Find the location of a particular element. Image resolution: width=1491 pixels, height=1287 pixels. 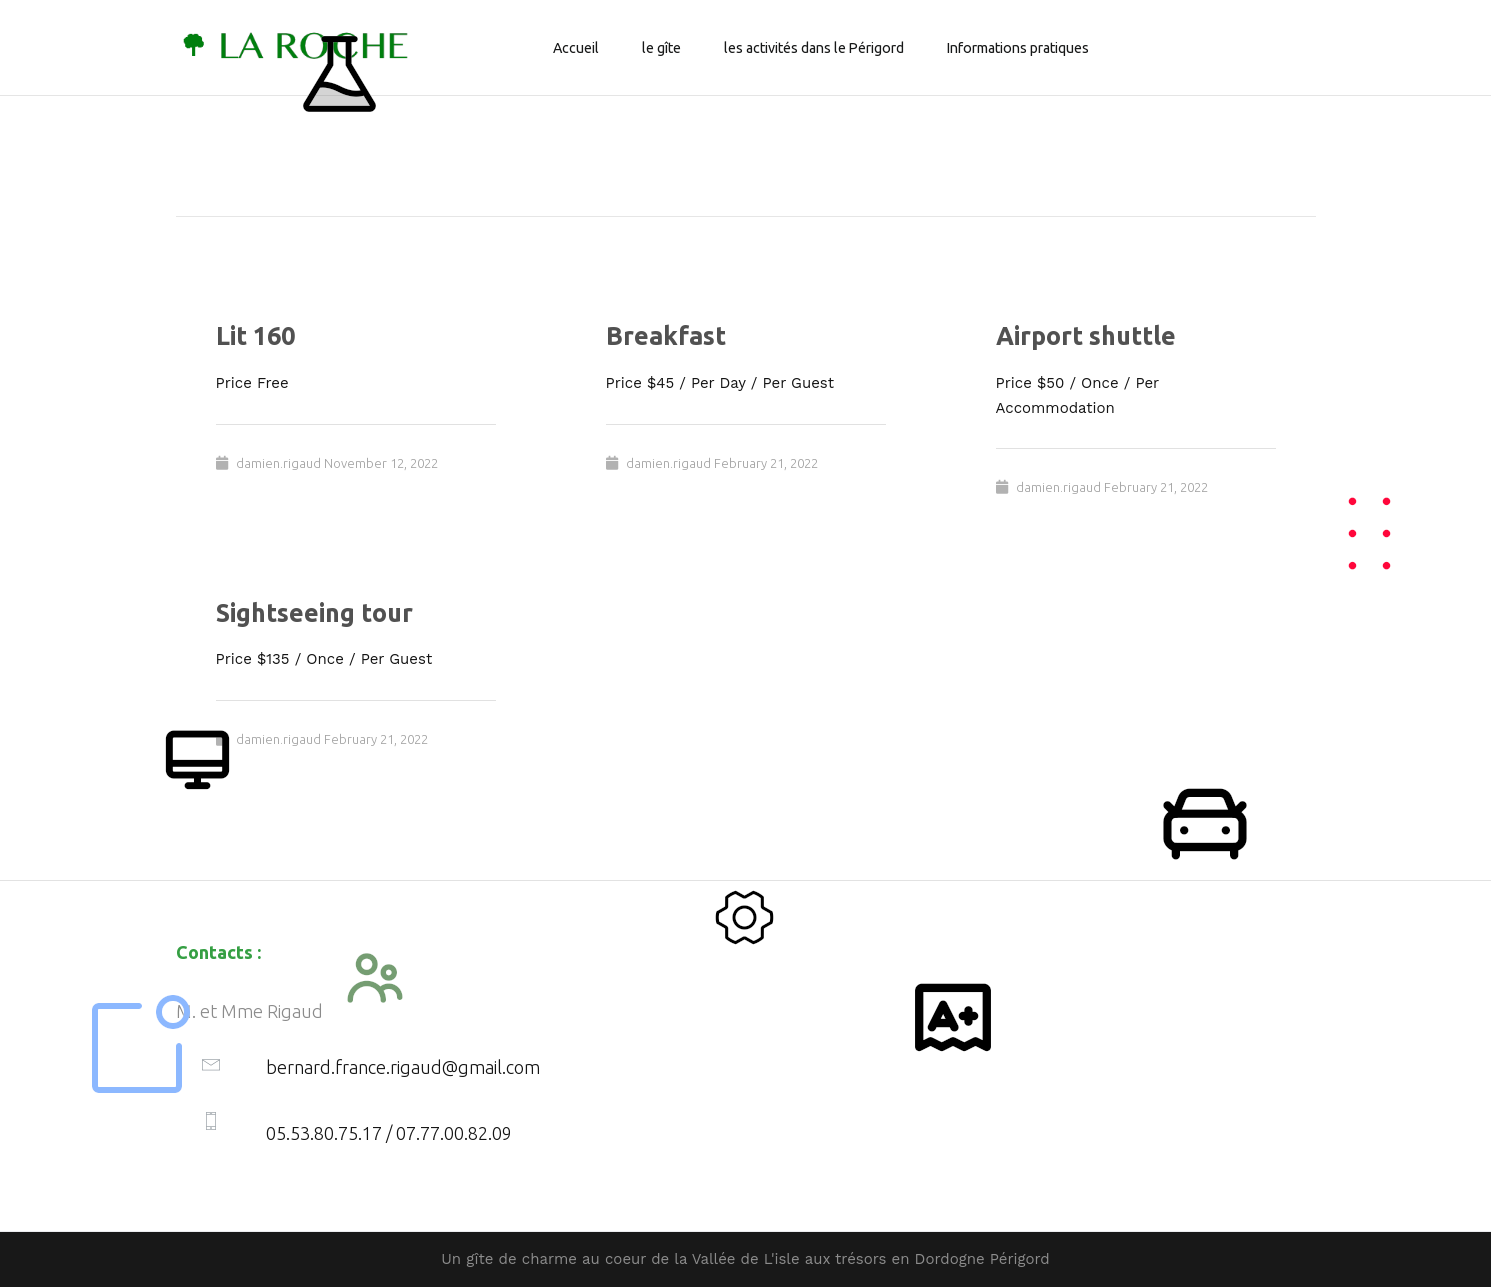

switch to desktop view is located at coordinates (197, 757).